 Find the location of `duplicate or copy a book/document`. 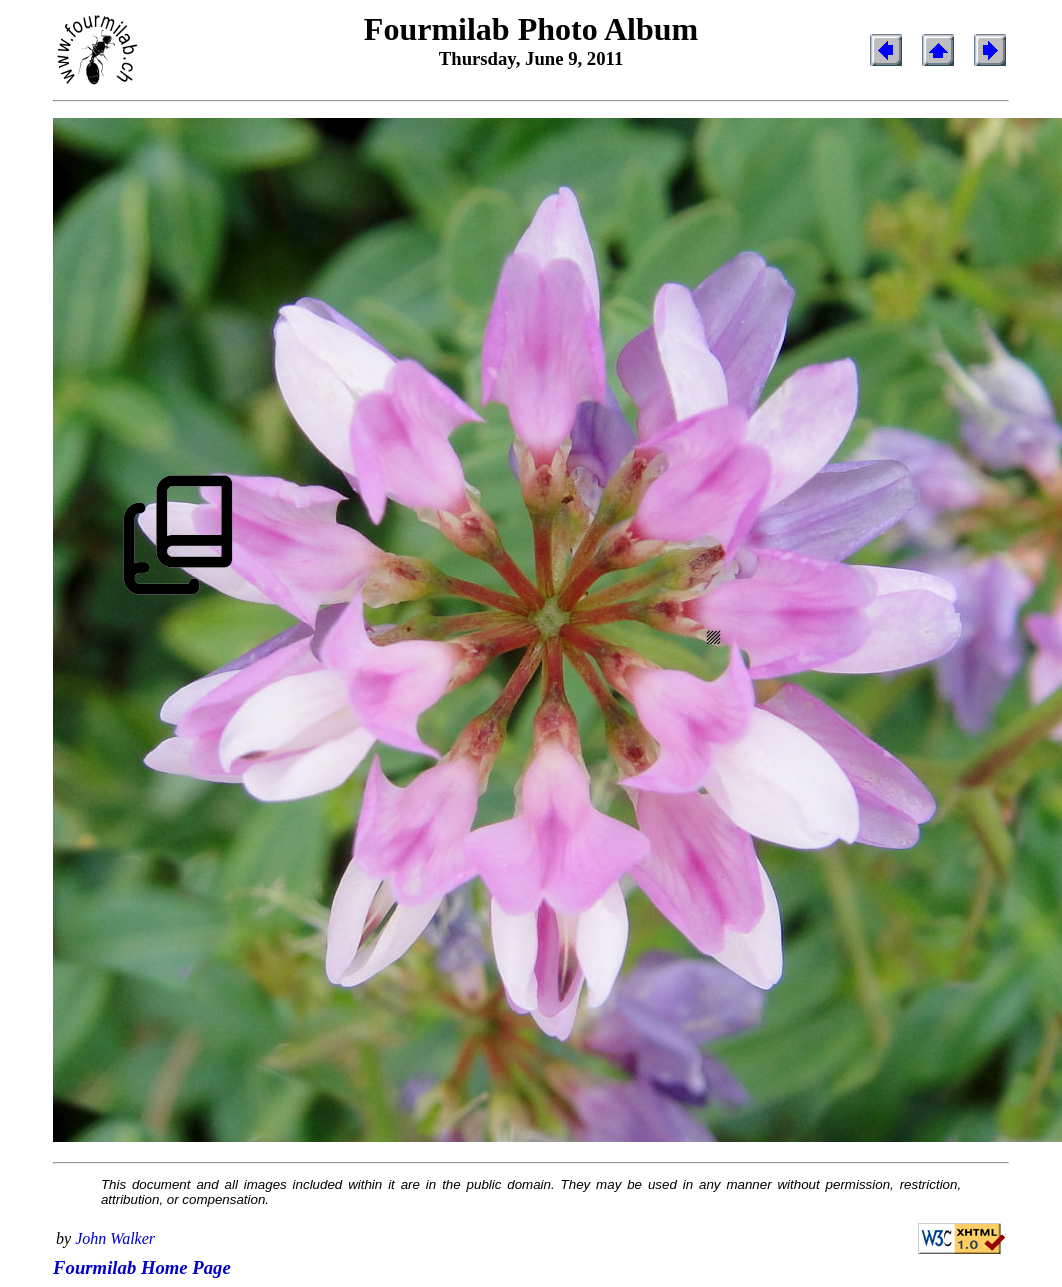

duplicate or copy a book/document is located at coordinates (178, 535).